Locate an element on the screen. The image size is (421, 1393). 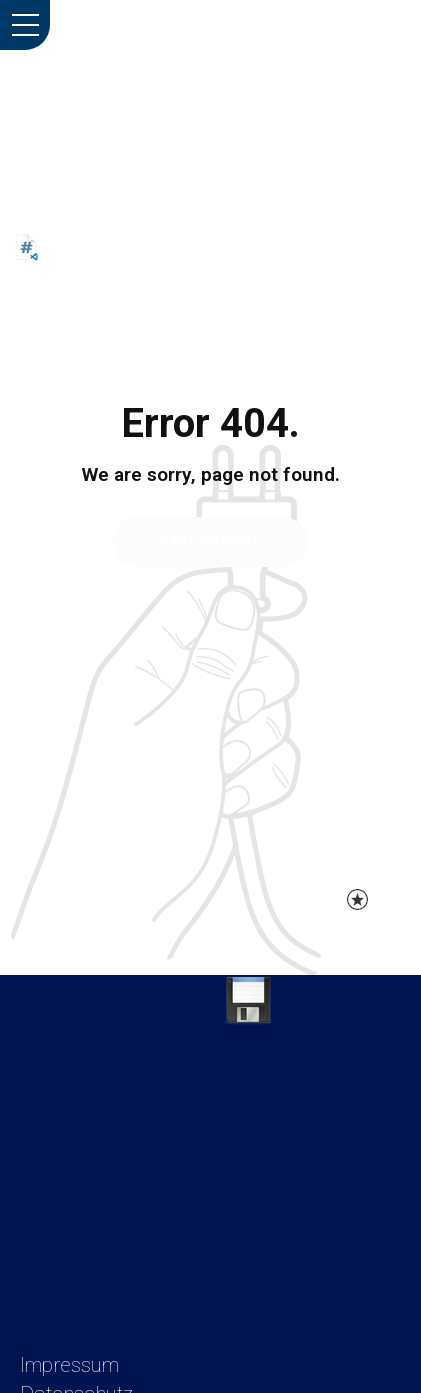
set default applications for file types is located at coordinates (357, 899).